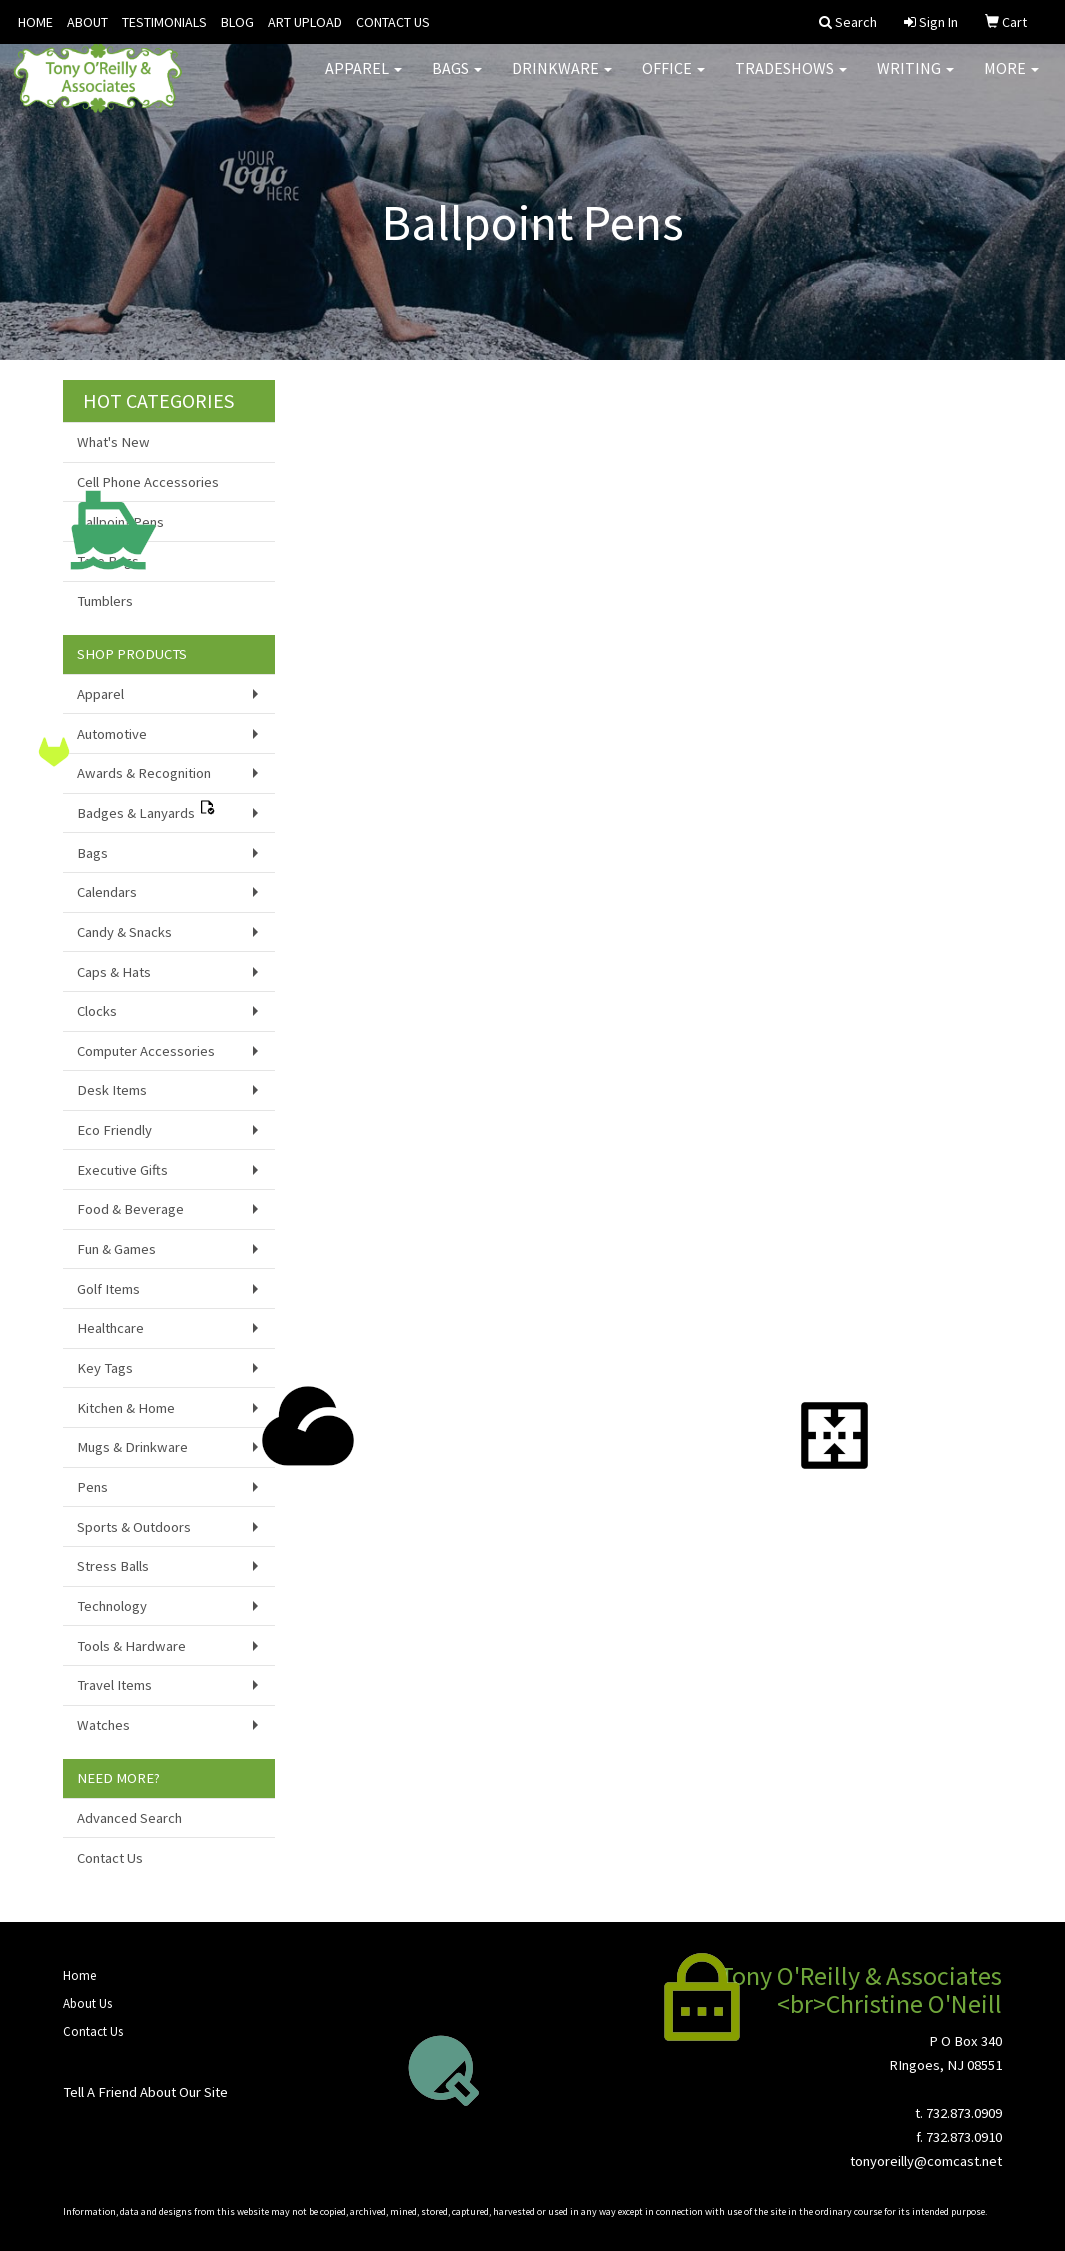  Describe the element at coordinates (442, 2069) in the screenshot. I see `open ping pong or table tennis game` at that location.